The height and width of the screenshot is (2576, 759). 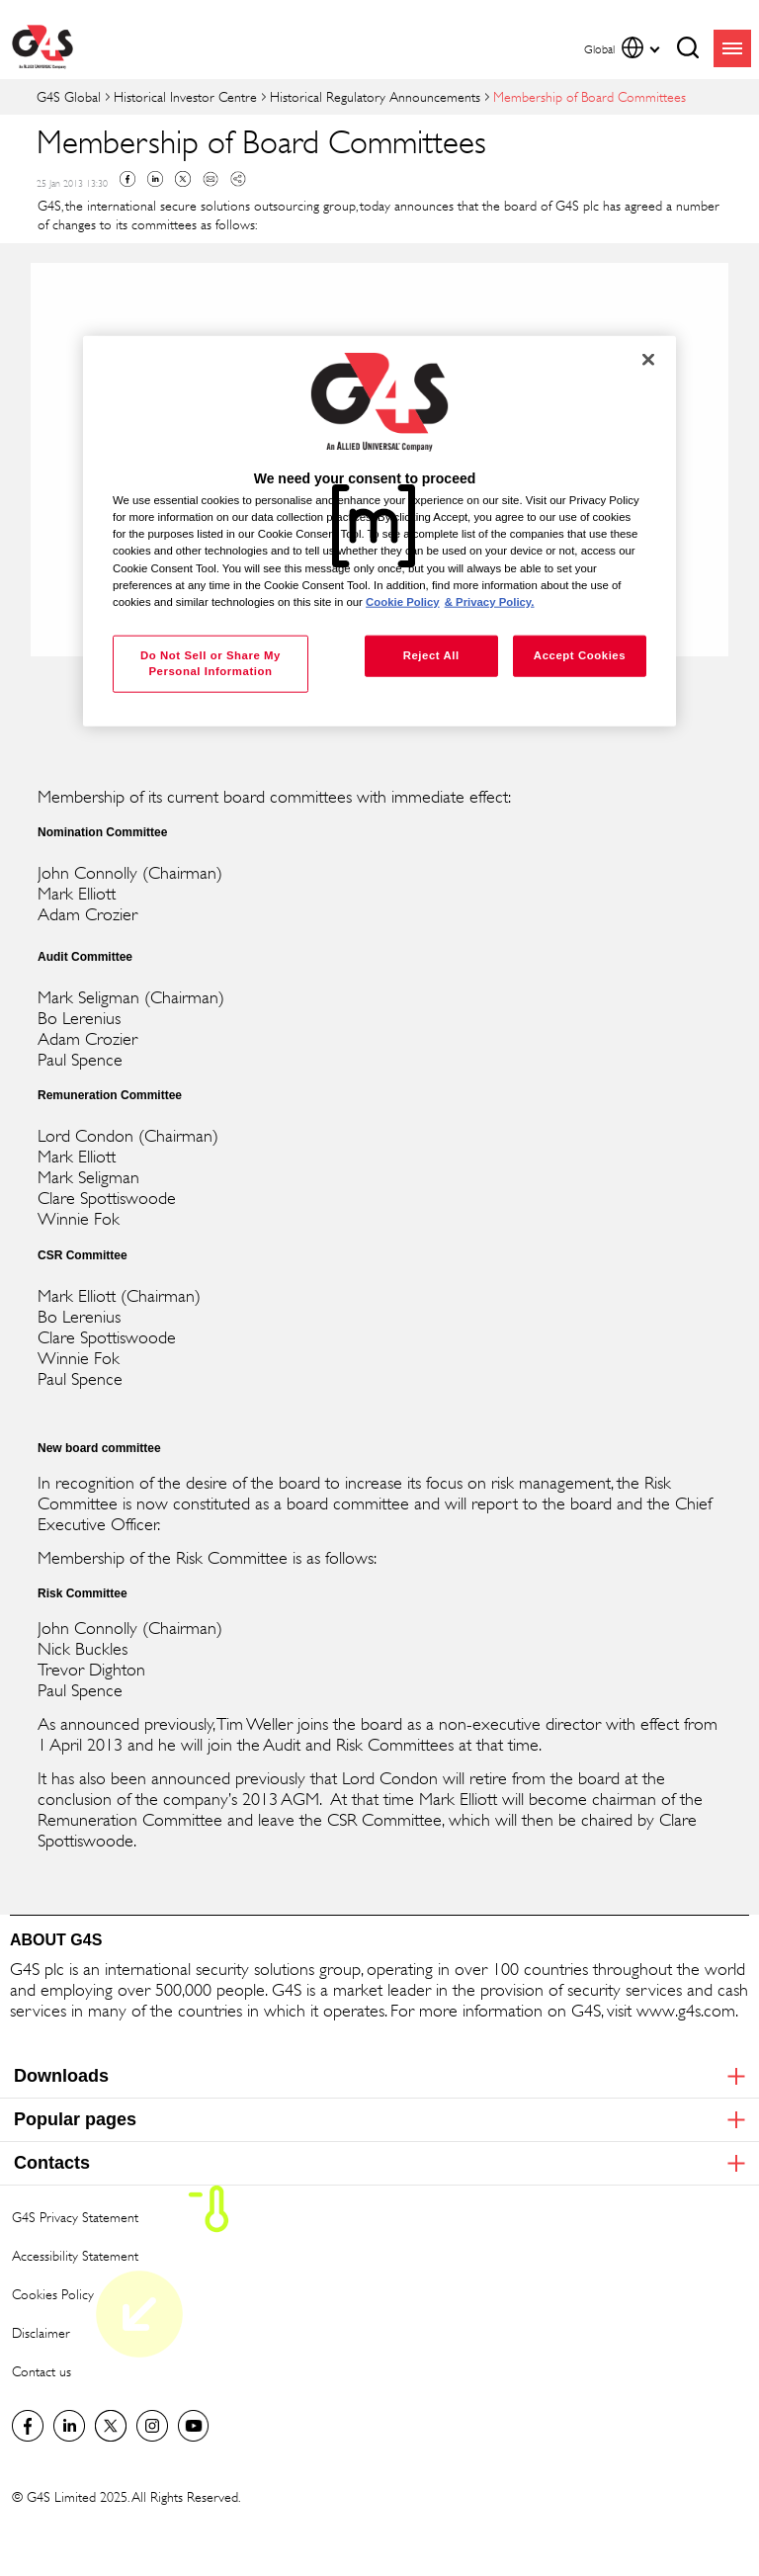 What do you see at coordinates (211, 2208) in the screenshot?
I see `decrease temperature setting` at bounding box center [211, 2208].